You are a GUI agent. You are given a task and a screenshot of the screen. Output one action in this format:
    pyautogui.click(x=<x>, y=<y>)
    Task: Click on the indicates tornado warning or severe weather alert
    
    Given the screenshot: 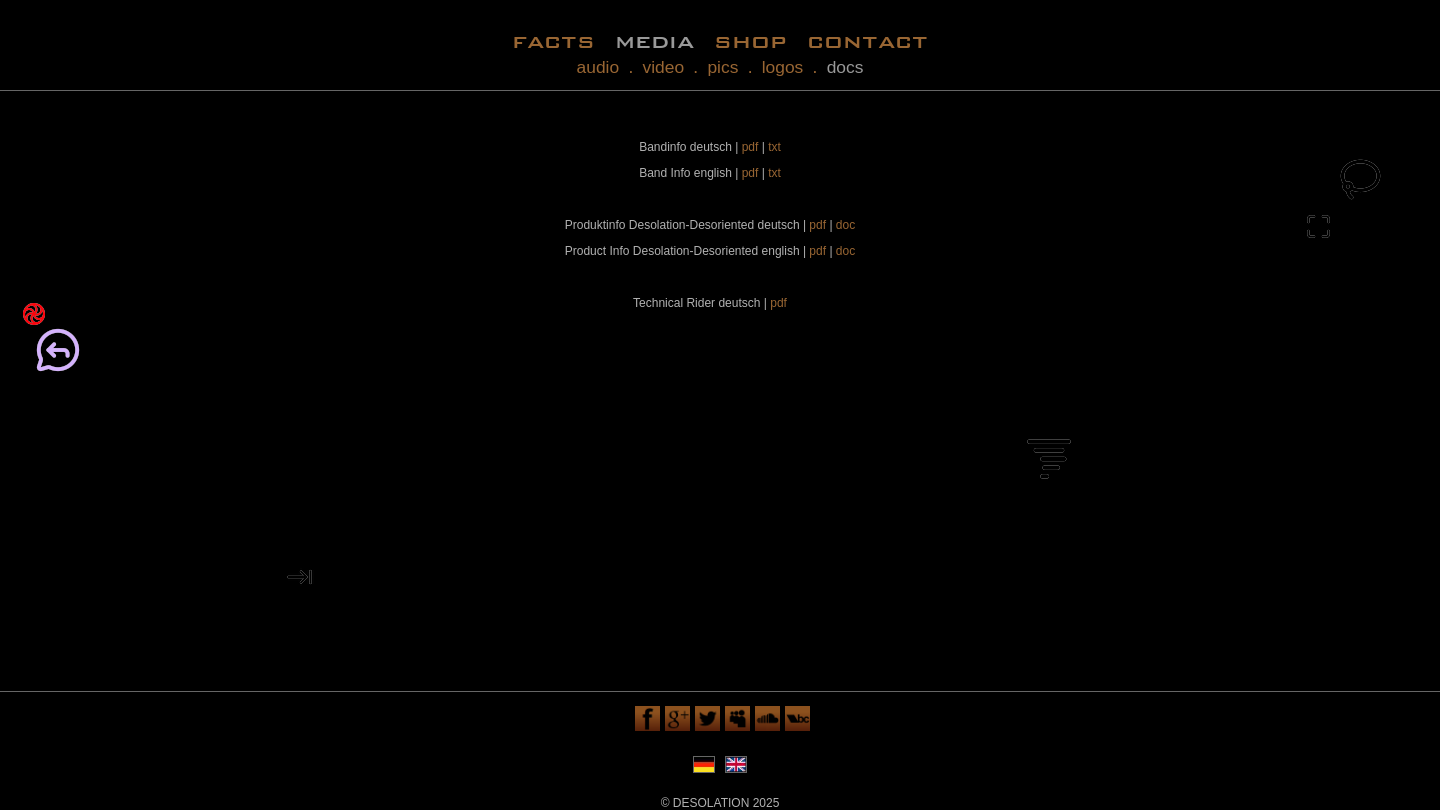 What is the action you would take?
    pyautogui.click(x=1049, y=459)
    